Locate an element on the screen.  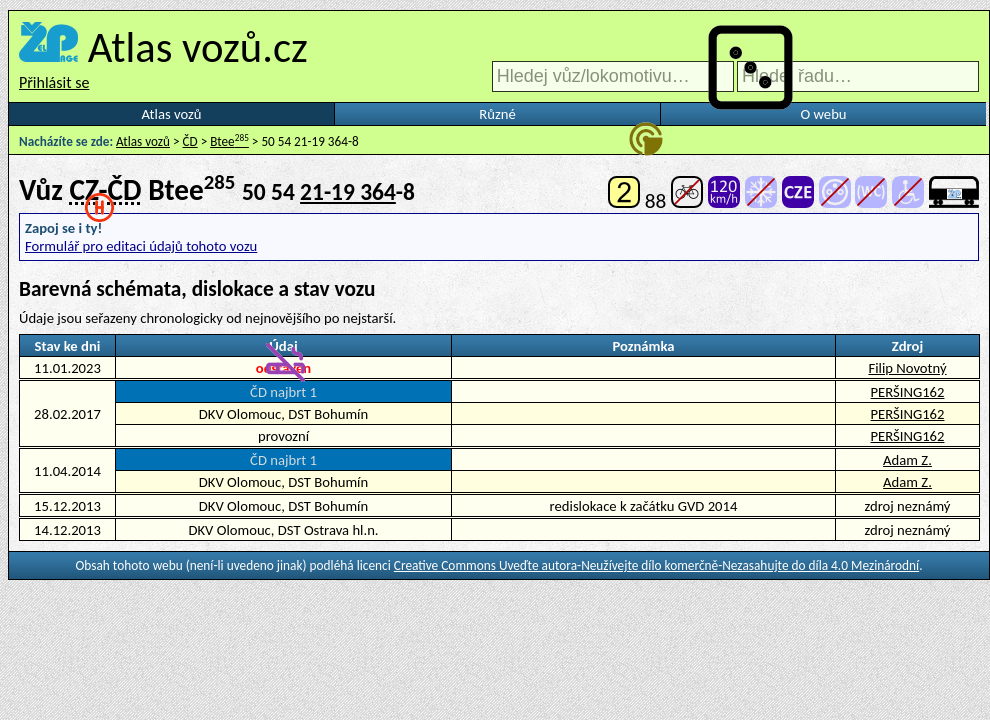
roll dice or generate random number is located at coordinates (750, 67).